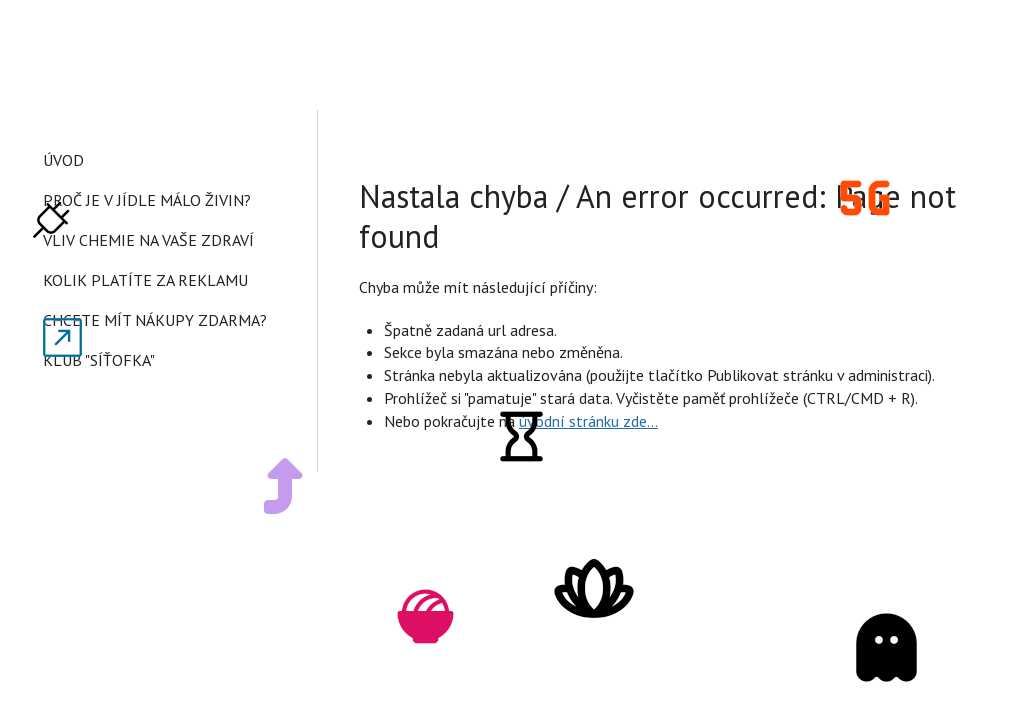 The width and height of the screenshot is (1024, 720). Describe the element at coordinates (594, 591) in the screenshot. I see `access meditation or mindfulness features` at that location.